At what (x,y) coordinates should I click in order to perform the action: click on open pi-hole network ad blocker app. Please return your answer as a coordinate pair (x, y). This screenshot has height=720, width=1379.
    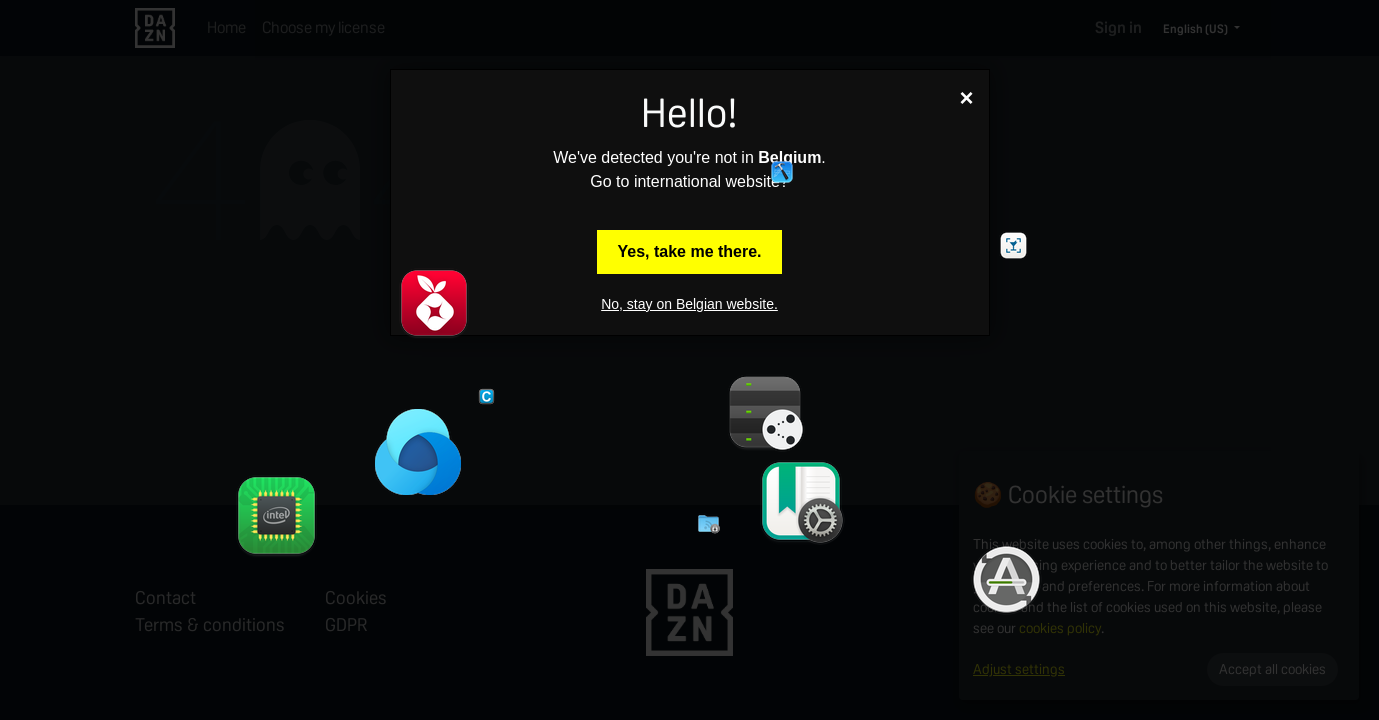
    Looking at the image, I should click on (434, 303).